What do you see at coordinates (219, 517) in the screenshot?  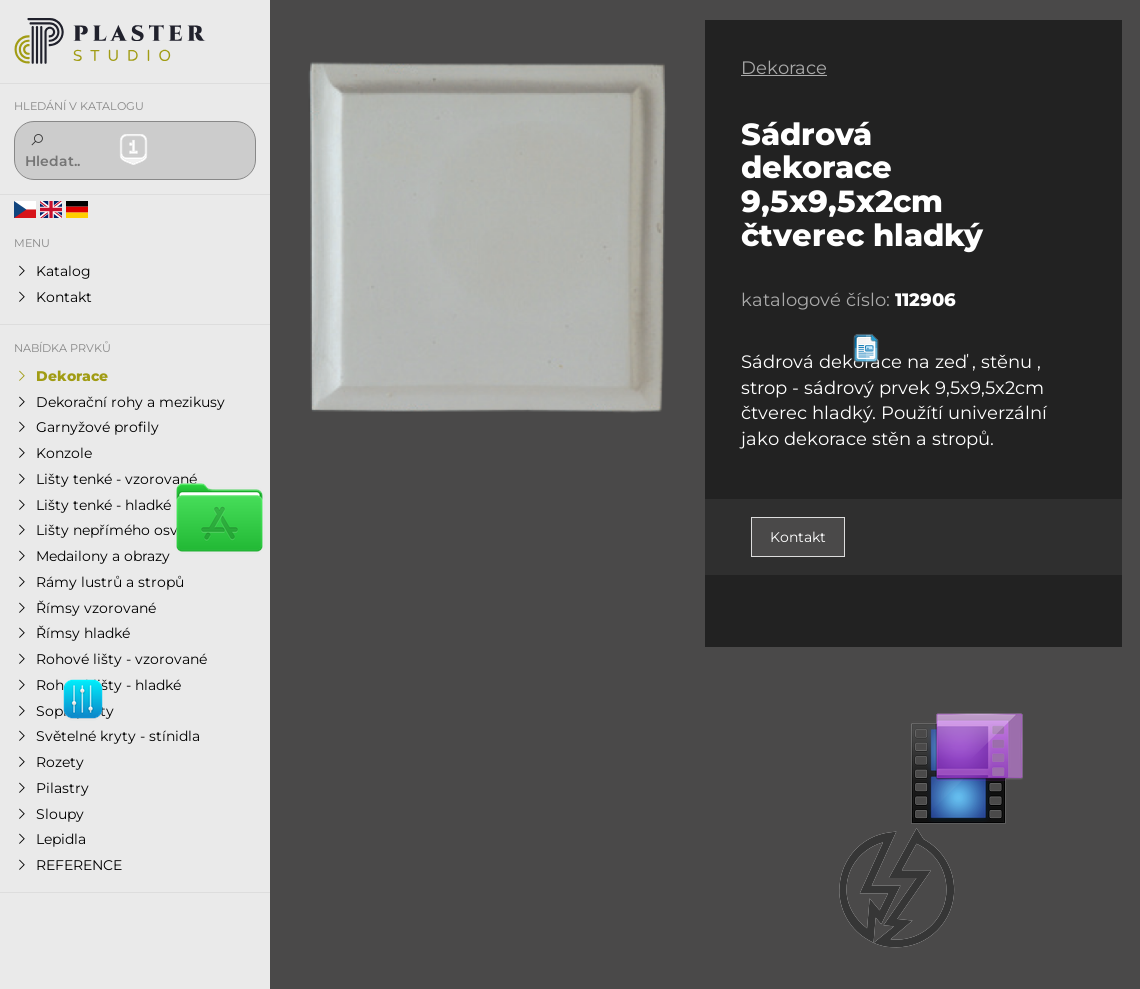 I see `open templates folder` at bounding box center [219, 517].